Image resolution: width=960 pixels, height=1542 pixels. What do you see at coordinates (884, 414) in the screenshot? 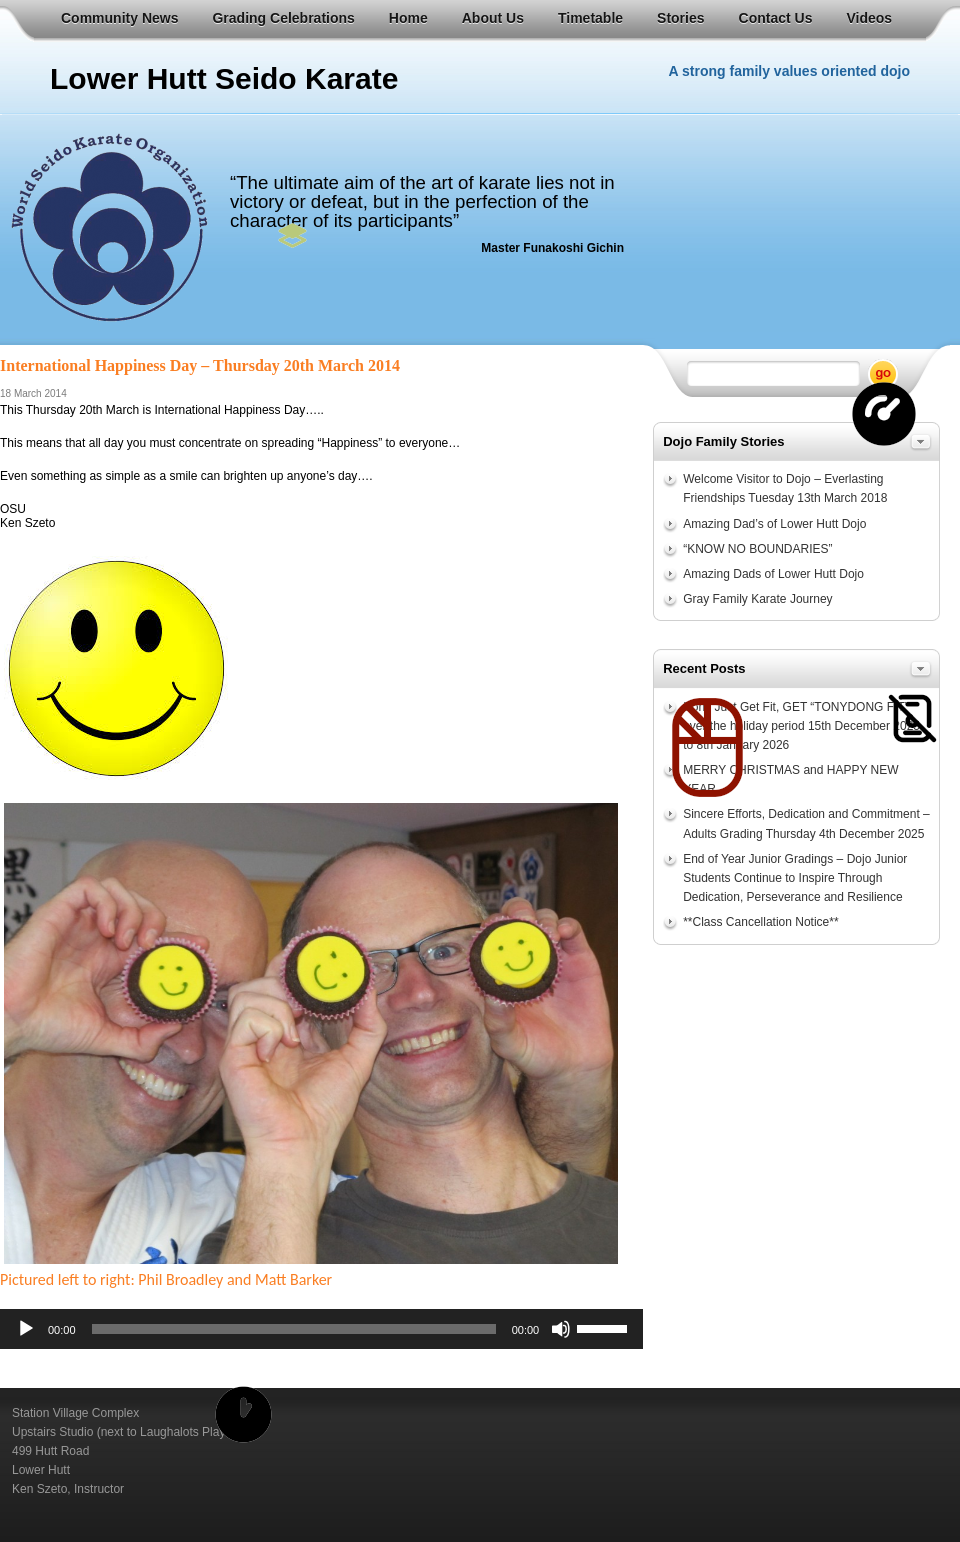
I see `view performance metrics or speed` at bounding box center [884, 414].